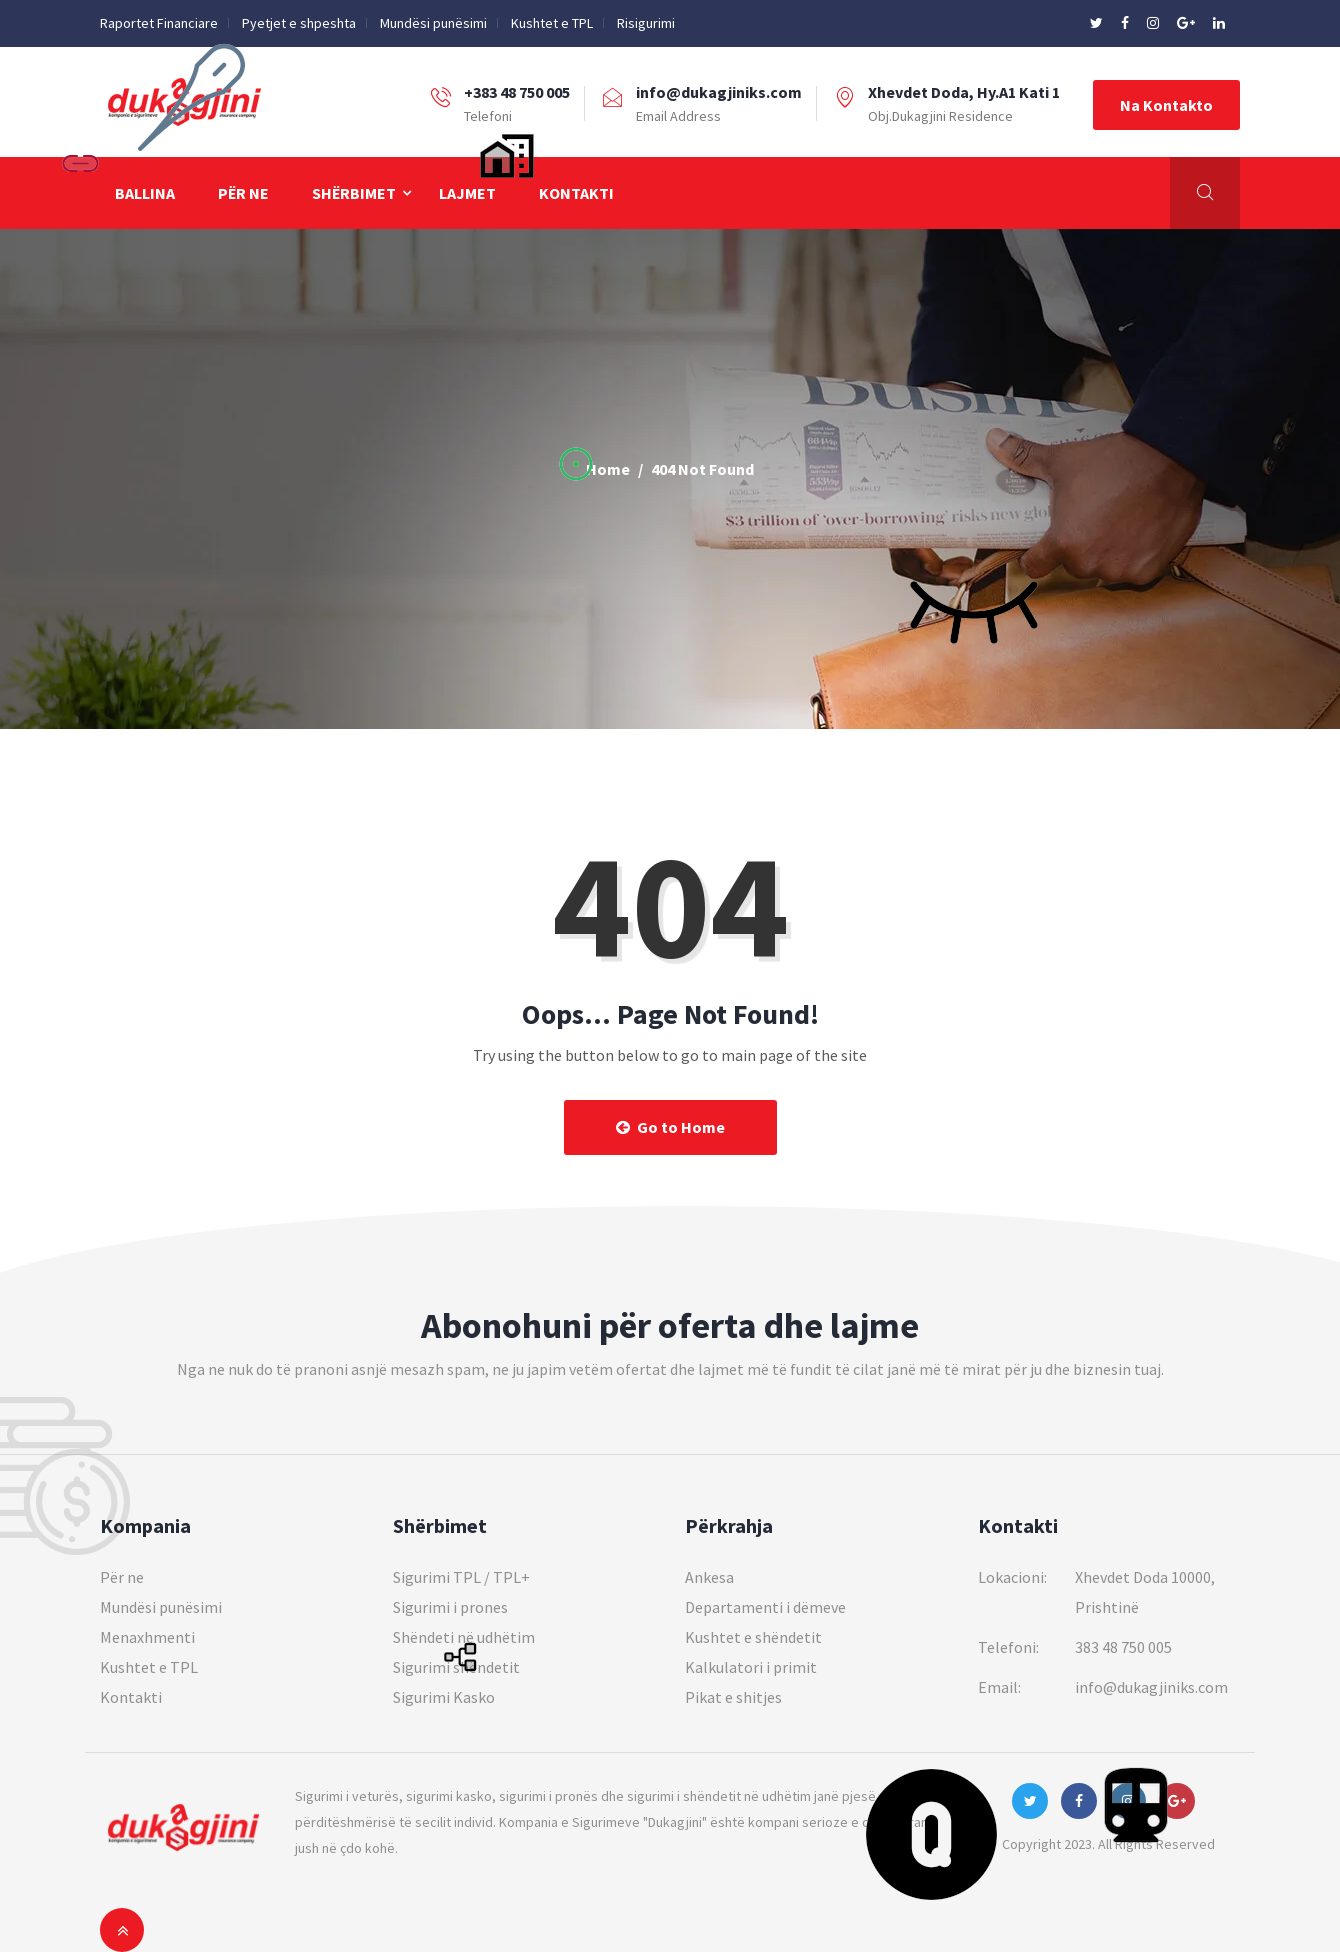 This screenshot has width=1340, height=1952. I want to click on indicates a "Q" category or label, so click(931, 1834).